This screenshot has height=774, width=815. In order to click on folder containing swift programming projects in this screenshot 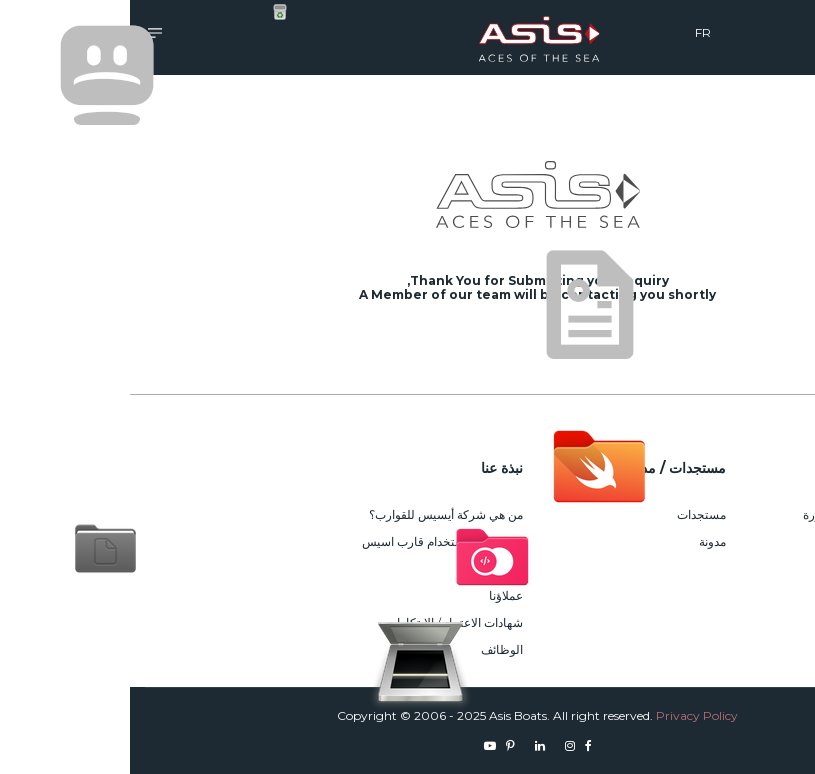, I will do `click(599, 469)`.